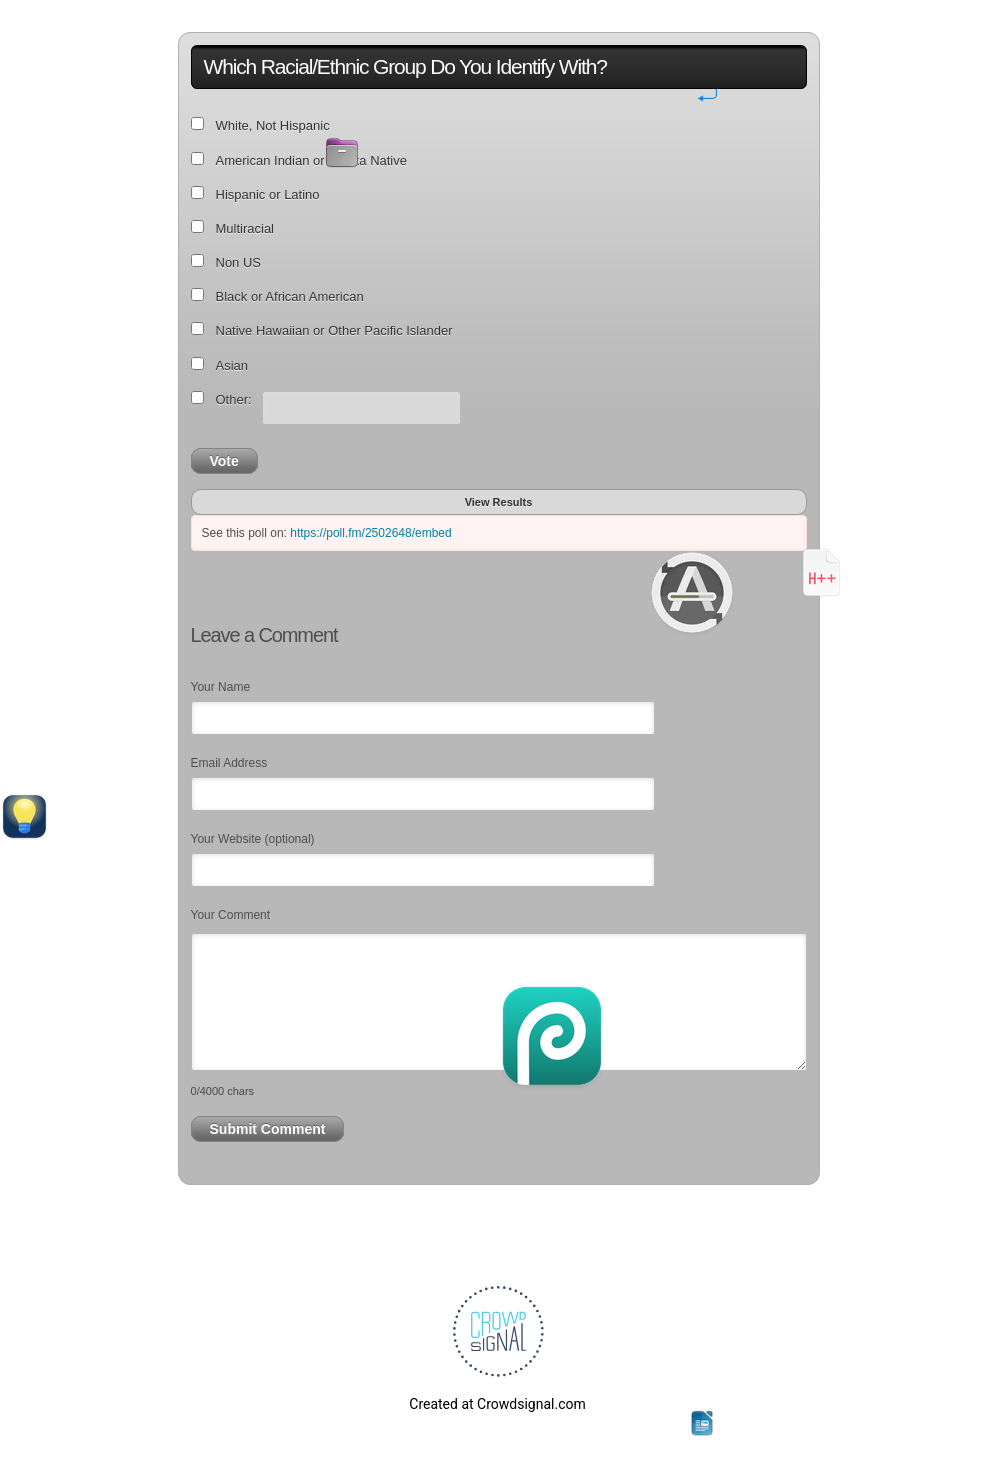 This screenshot has width=995, height=1481. I want to click on open photopea image editing app, so click(552, 1036).